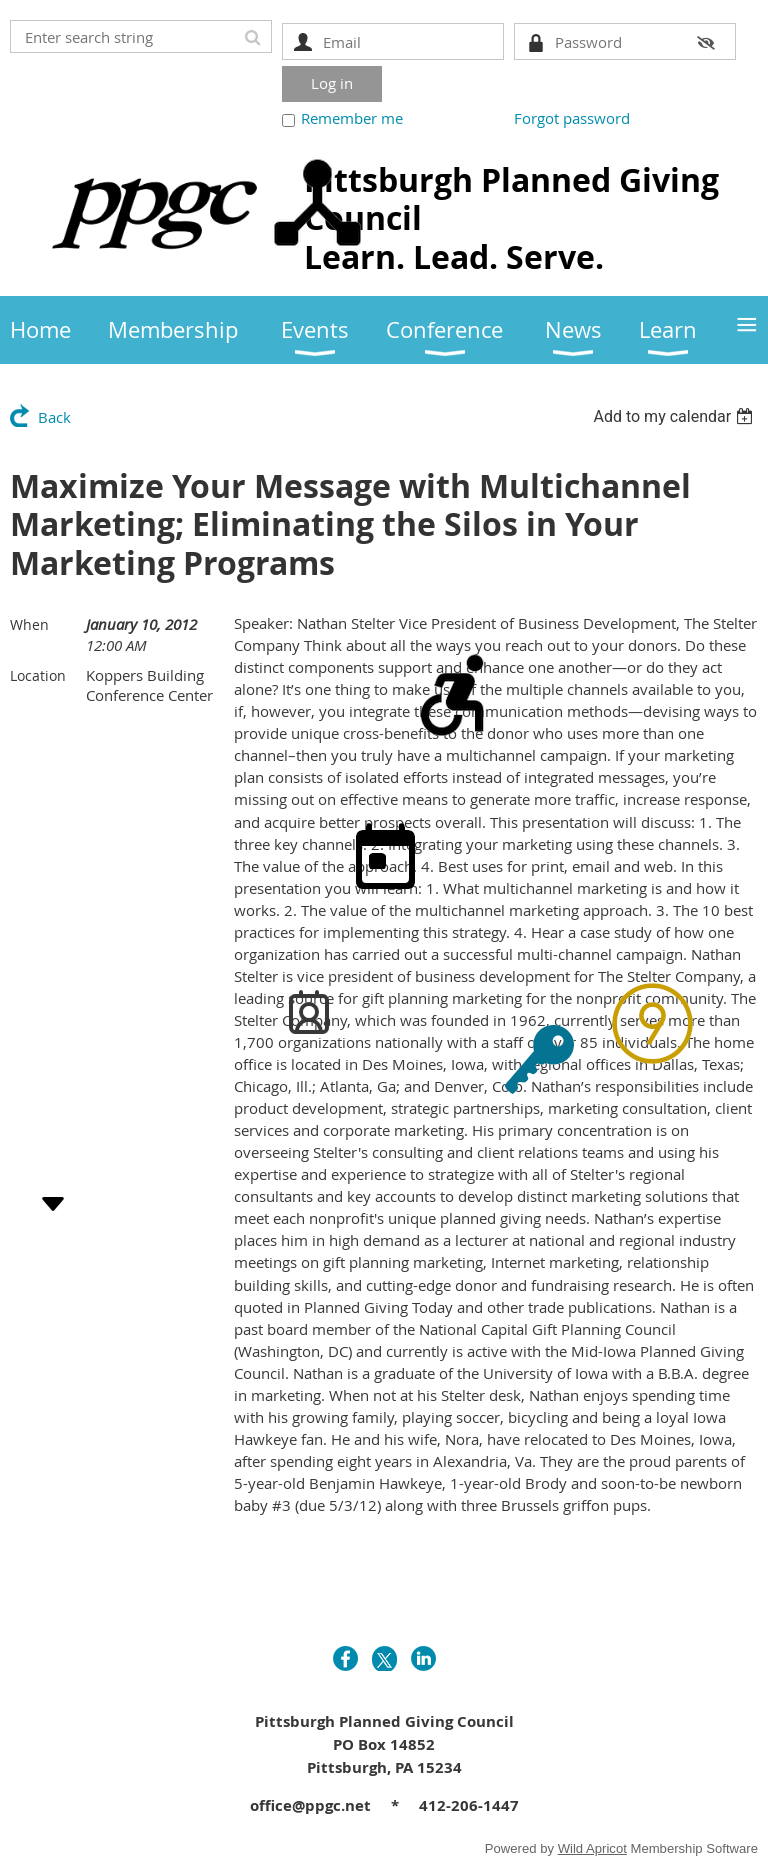 This screenshot has width=768, height=1872. I want to click on access security or password settings, so click(539, 1059).